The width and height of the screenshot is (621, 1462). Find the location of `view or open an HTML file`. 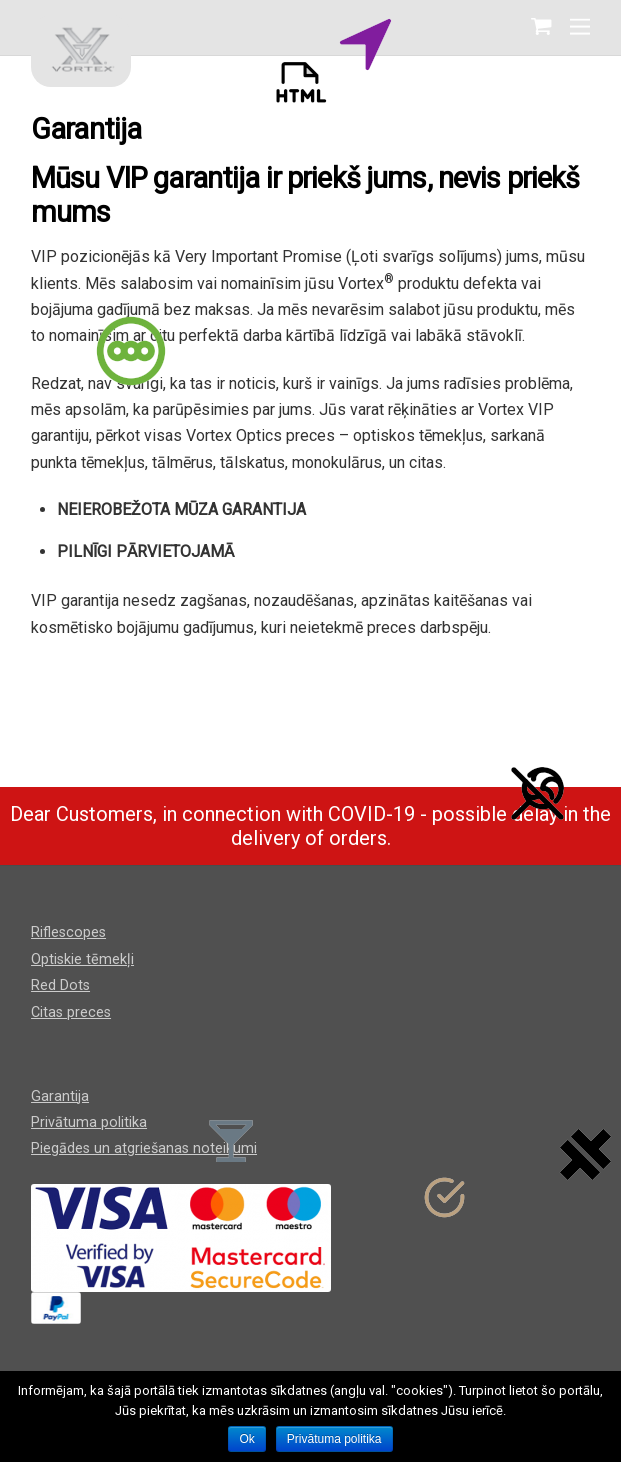

view or open an HTML file is located at coordinates (300, 84).